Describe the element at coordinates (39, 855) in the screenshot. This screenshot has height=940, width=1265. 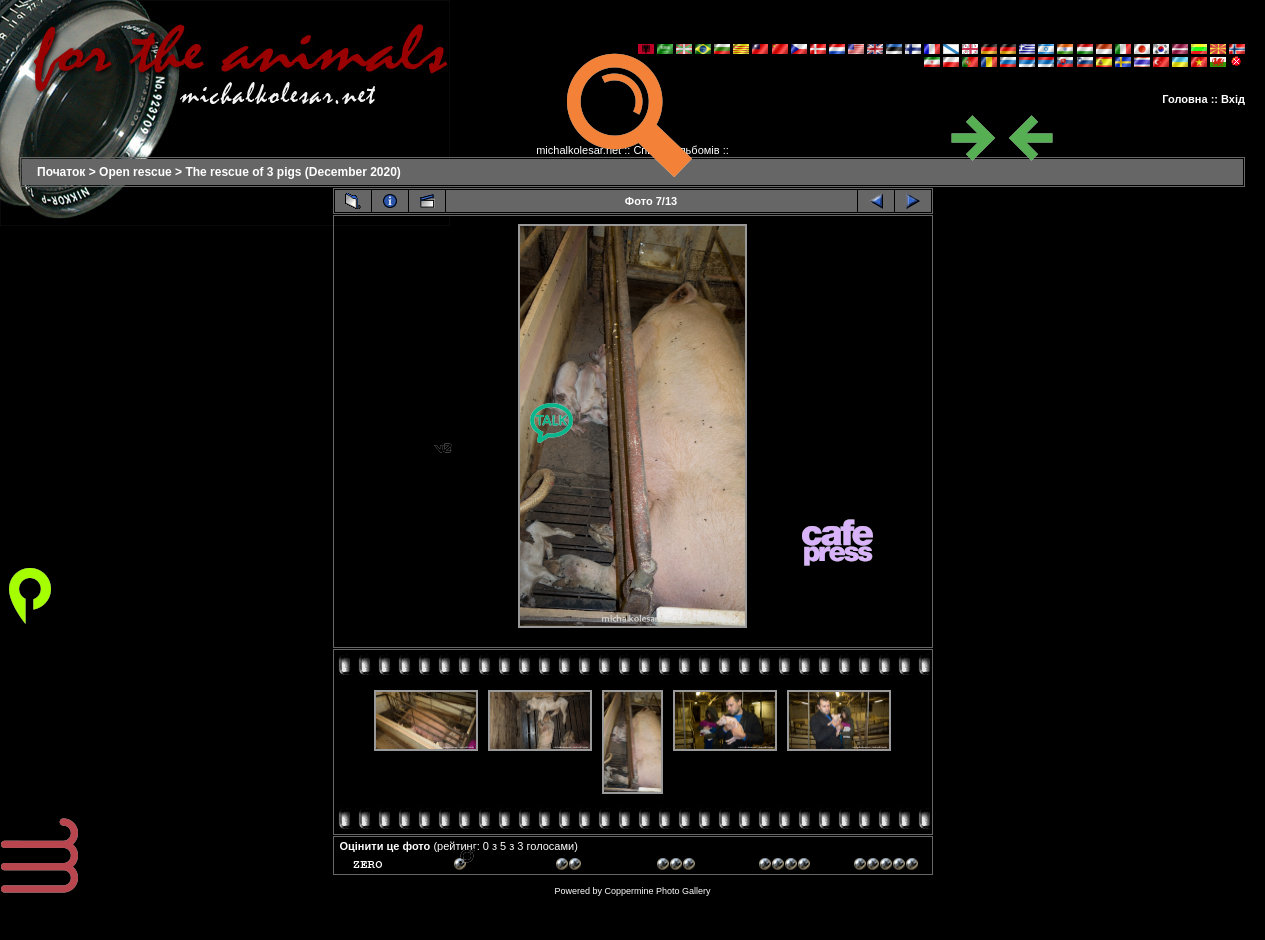
I see `link to Cirrus CI continuous integration service` at that location.